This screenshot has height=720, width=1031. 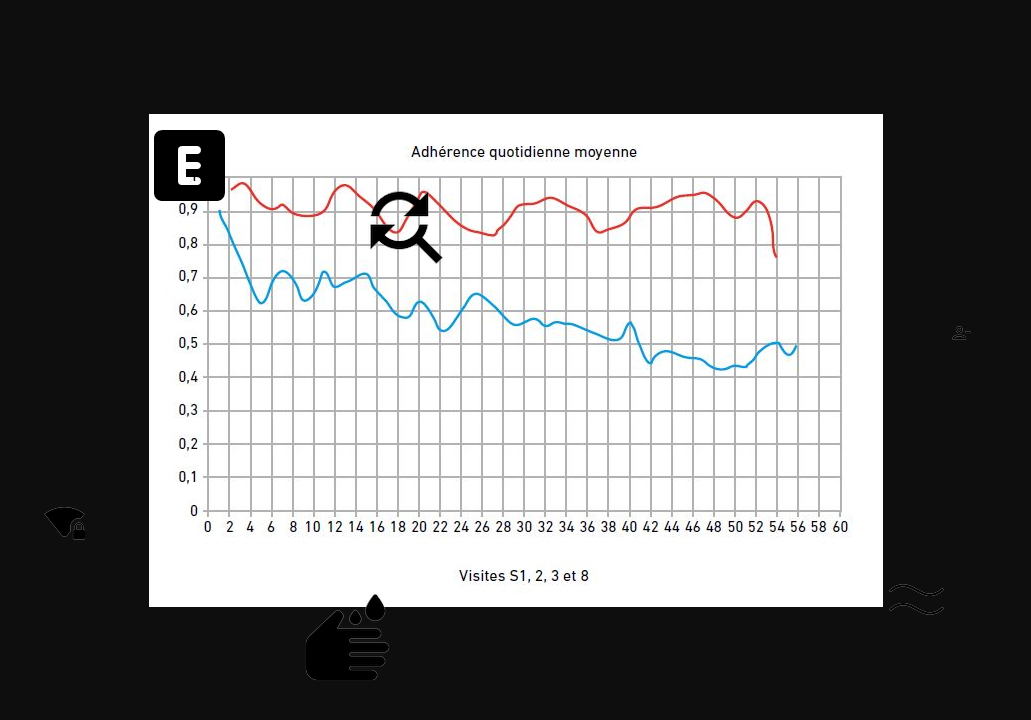 What do you see at coordinates (64, 522) in the screenshot?
I see `indicates a secure wifi connection at full signal strength` at bounding box center [64, 522].